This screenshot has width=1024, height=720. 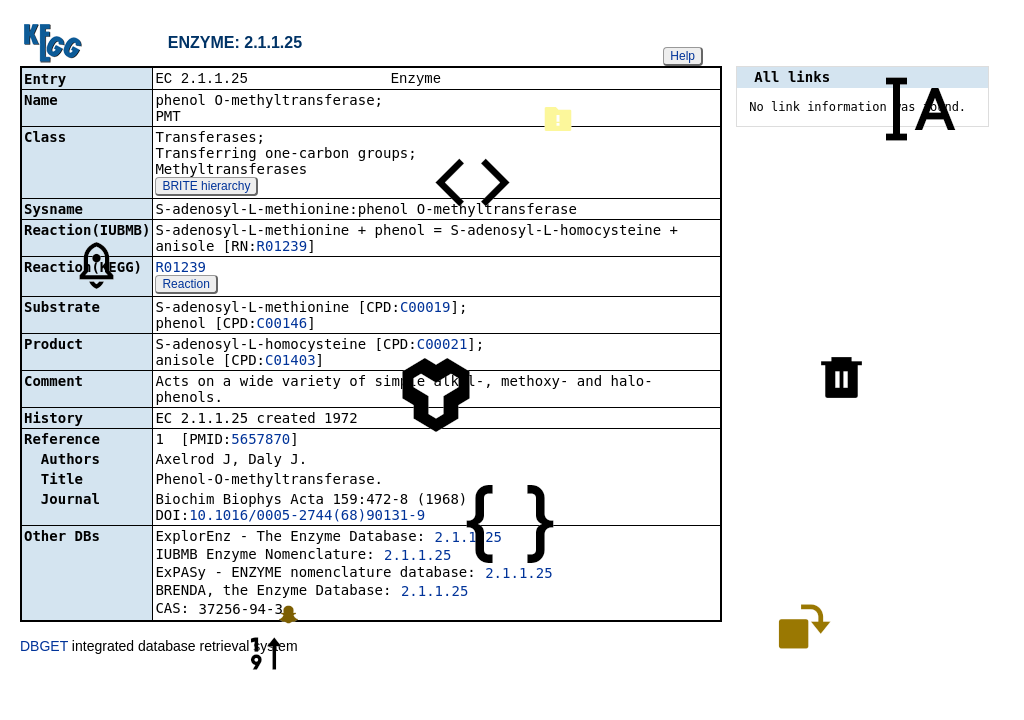 I want to click on open Snapchat app, so click(x=288, y=614).